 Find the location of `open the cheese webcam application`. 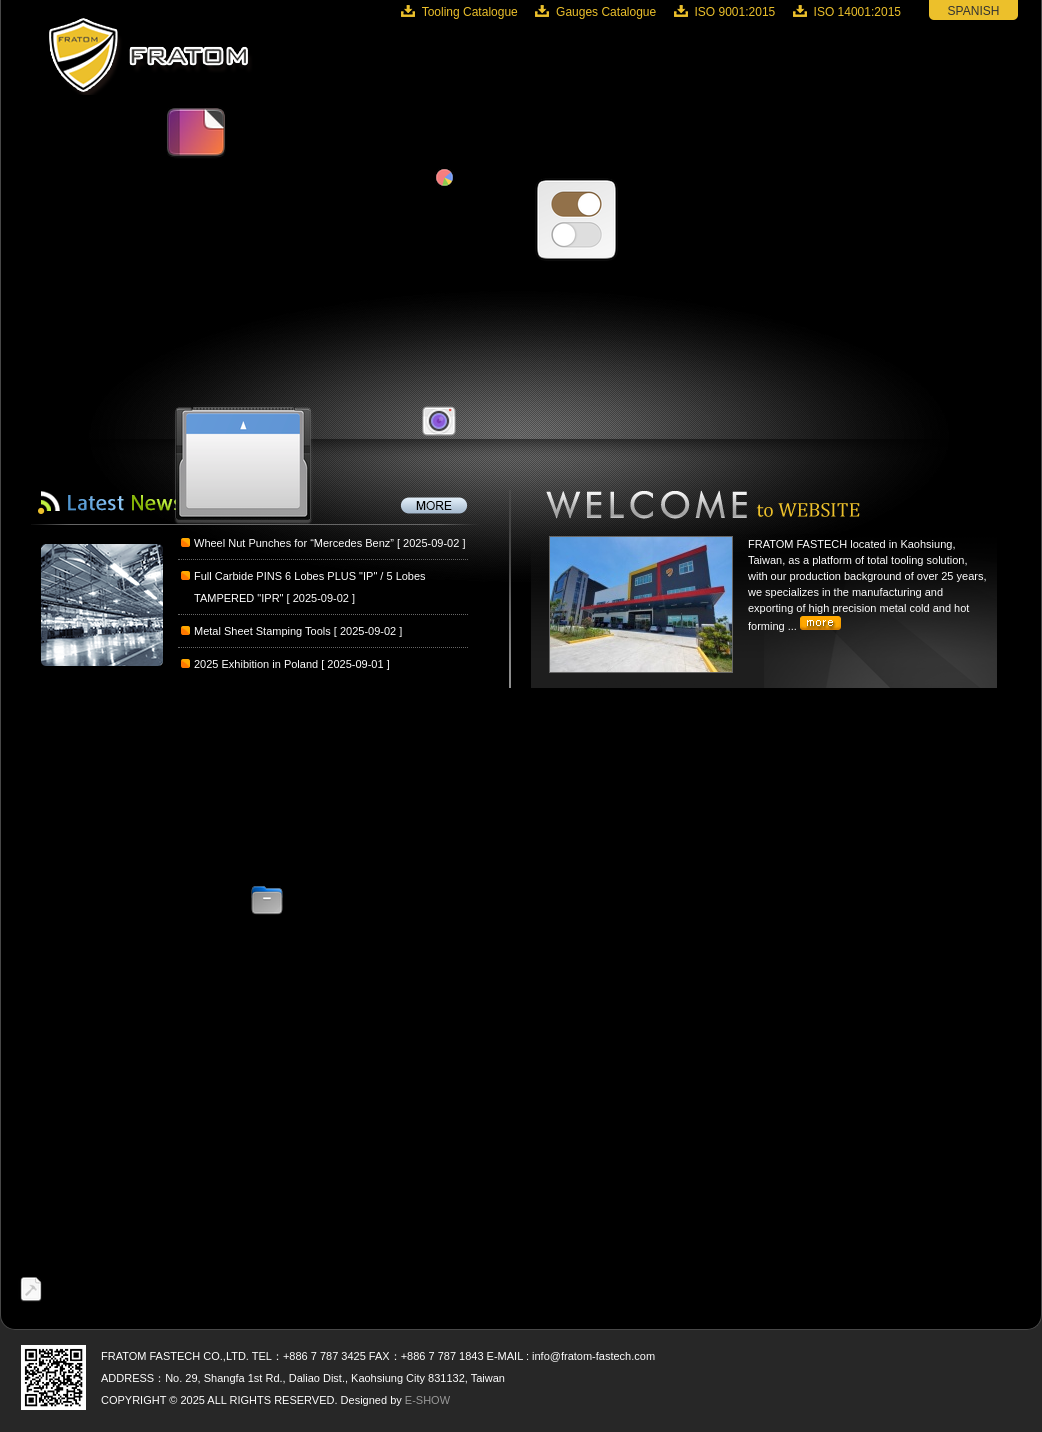

open the cheese webcam application is located at coordinates (439, 421).